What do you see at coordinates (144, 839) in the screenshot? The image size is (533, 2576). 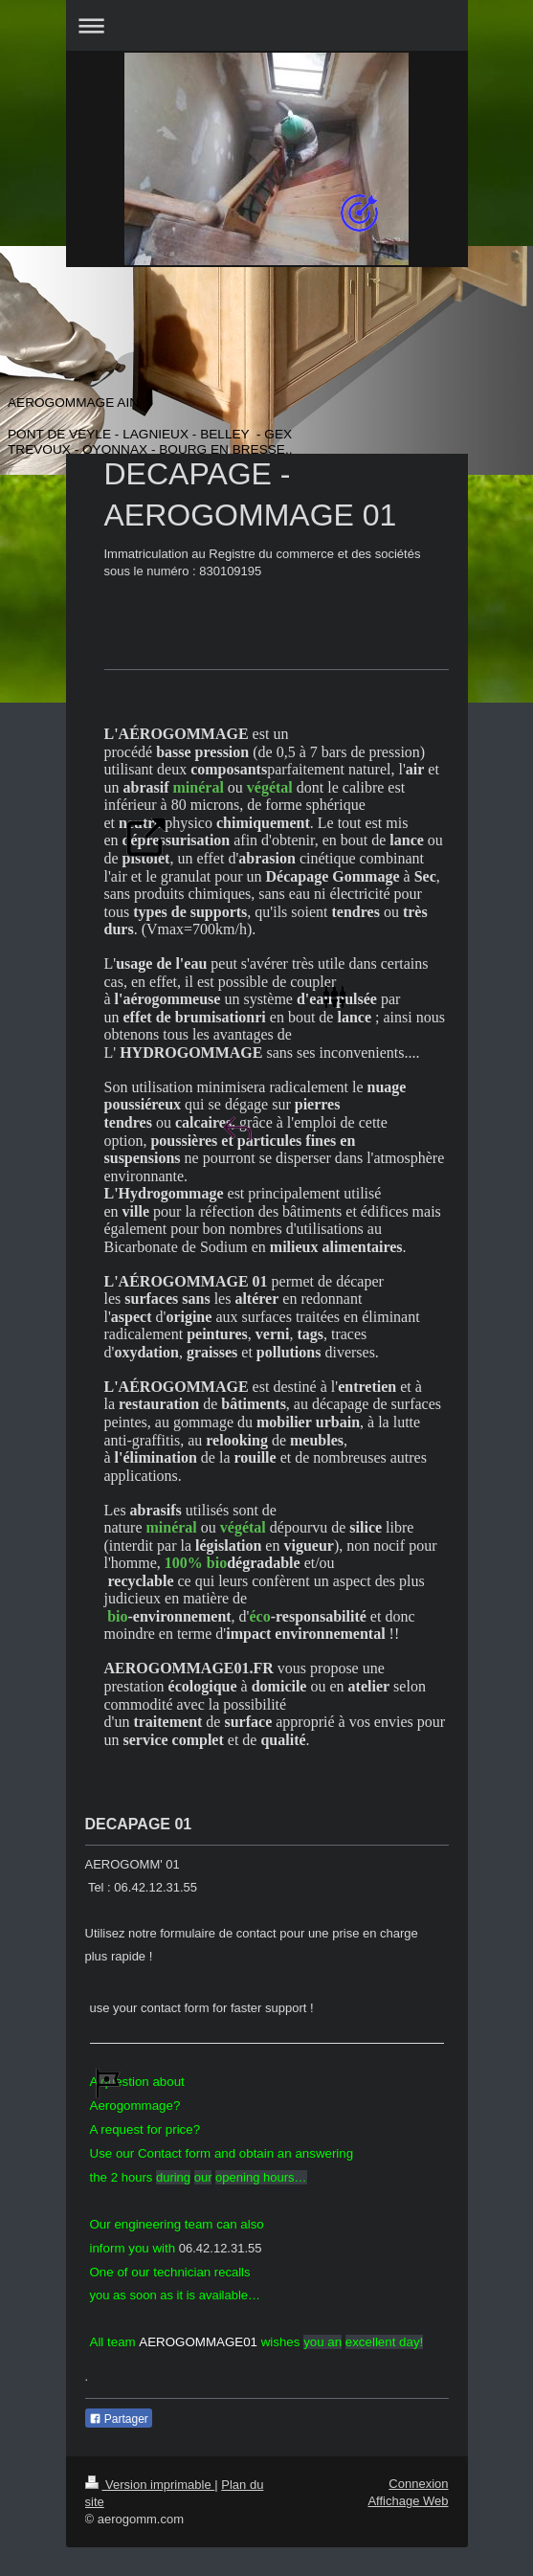 I see `open link in a new tab or window` at bounding box center [144, 839].